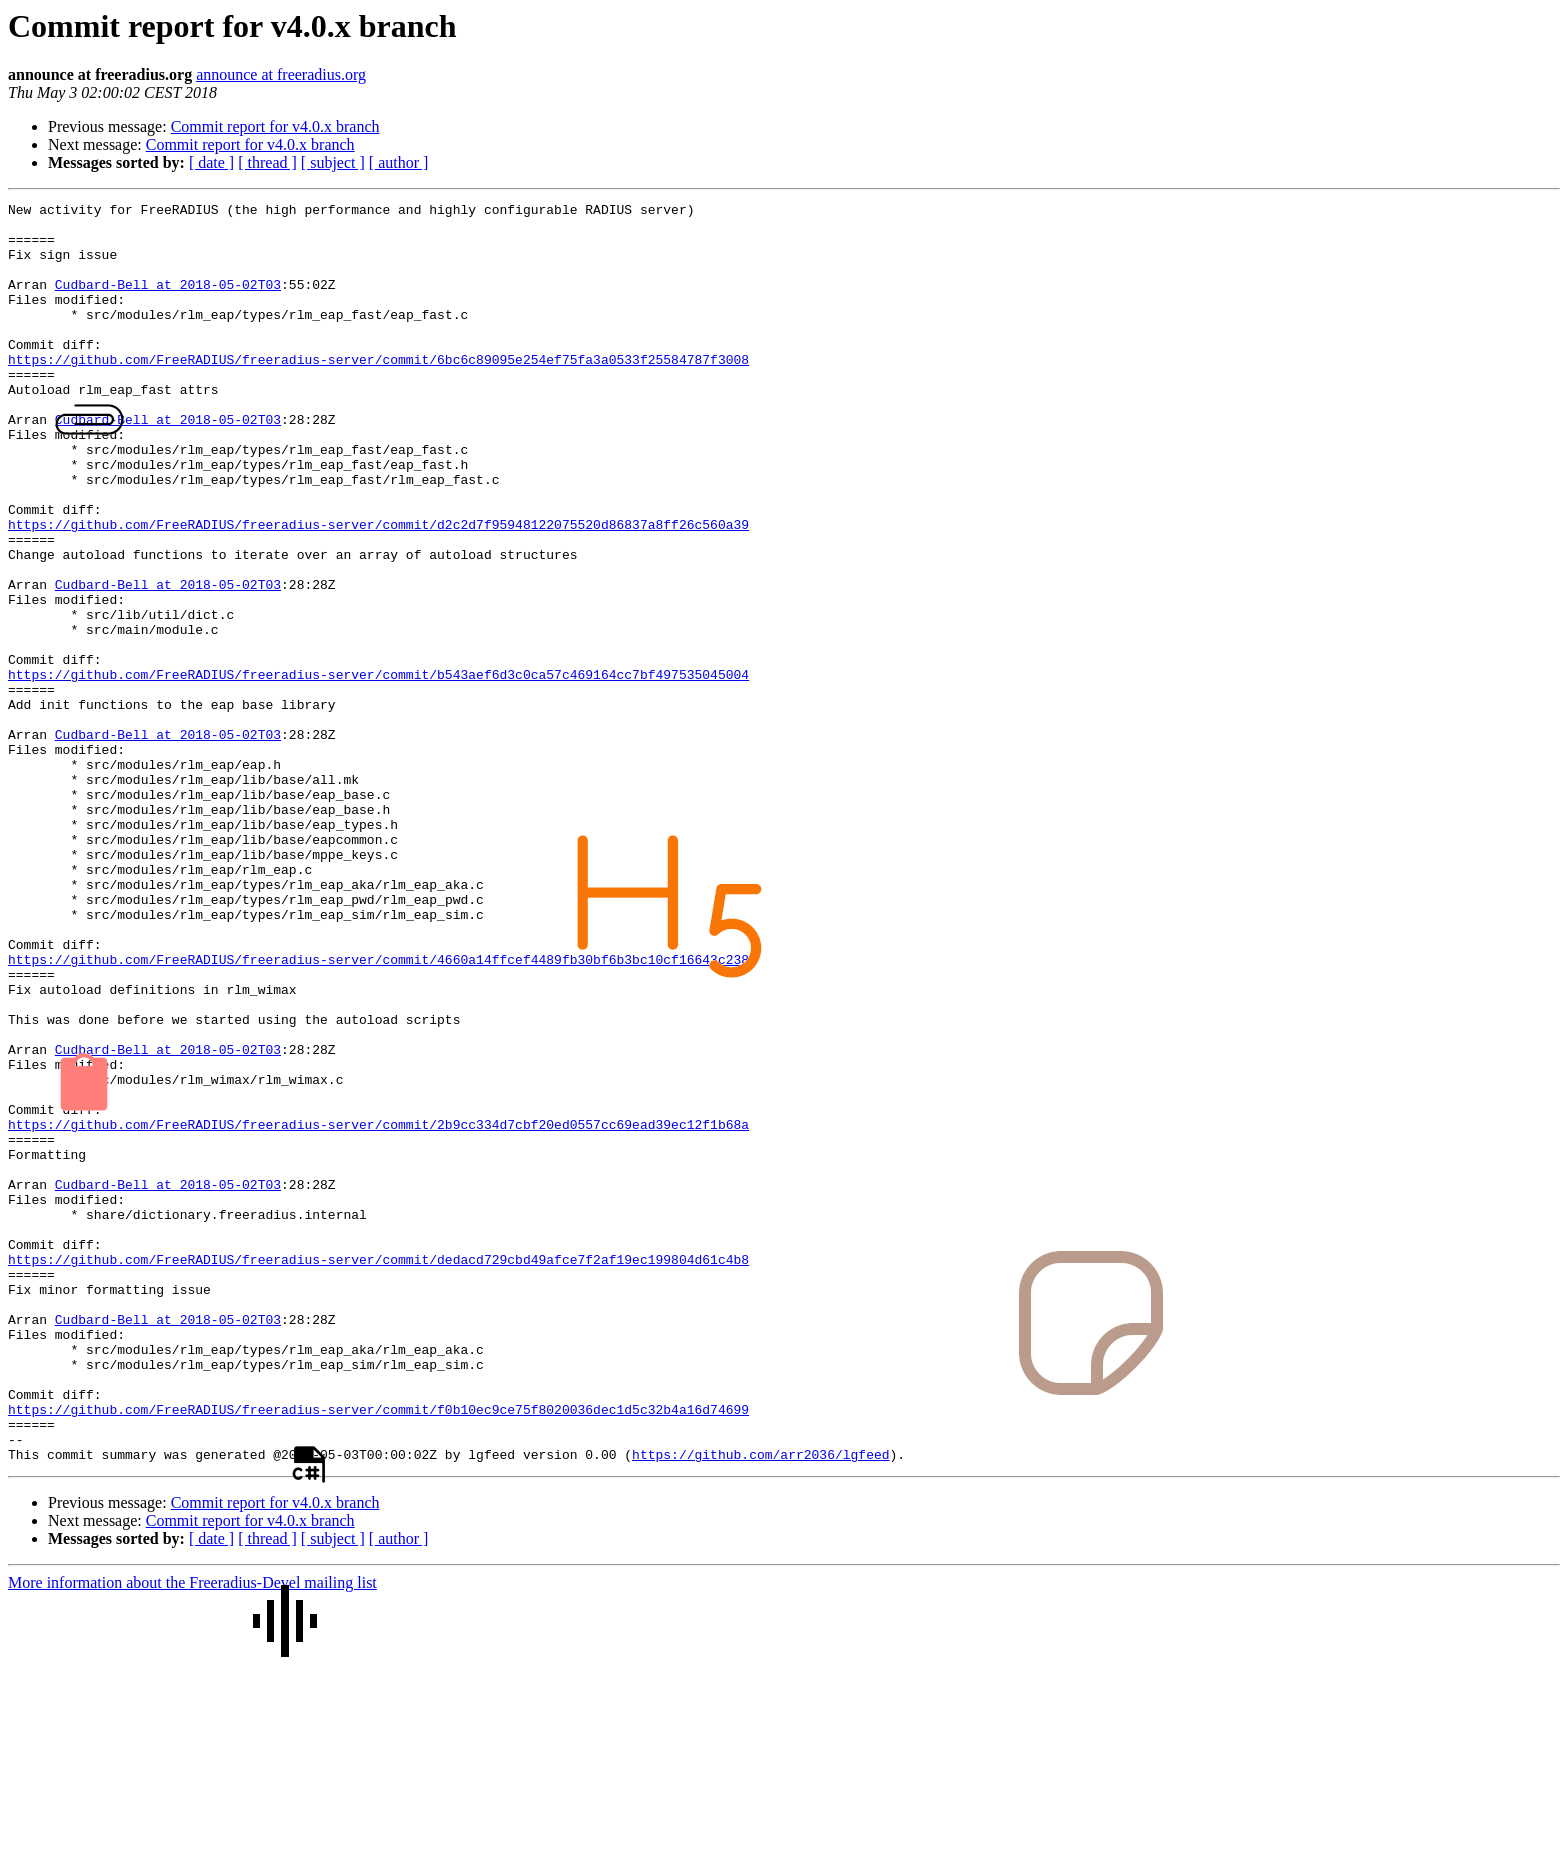 Image resolution: width=1568 pixels, height=1852 pixels. Describe the element at coordinates (309, 1464) in the screenshot. I see `open a C# source code file` at that location.